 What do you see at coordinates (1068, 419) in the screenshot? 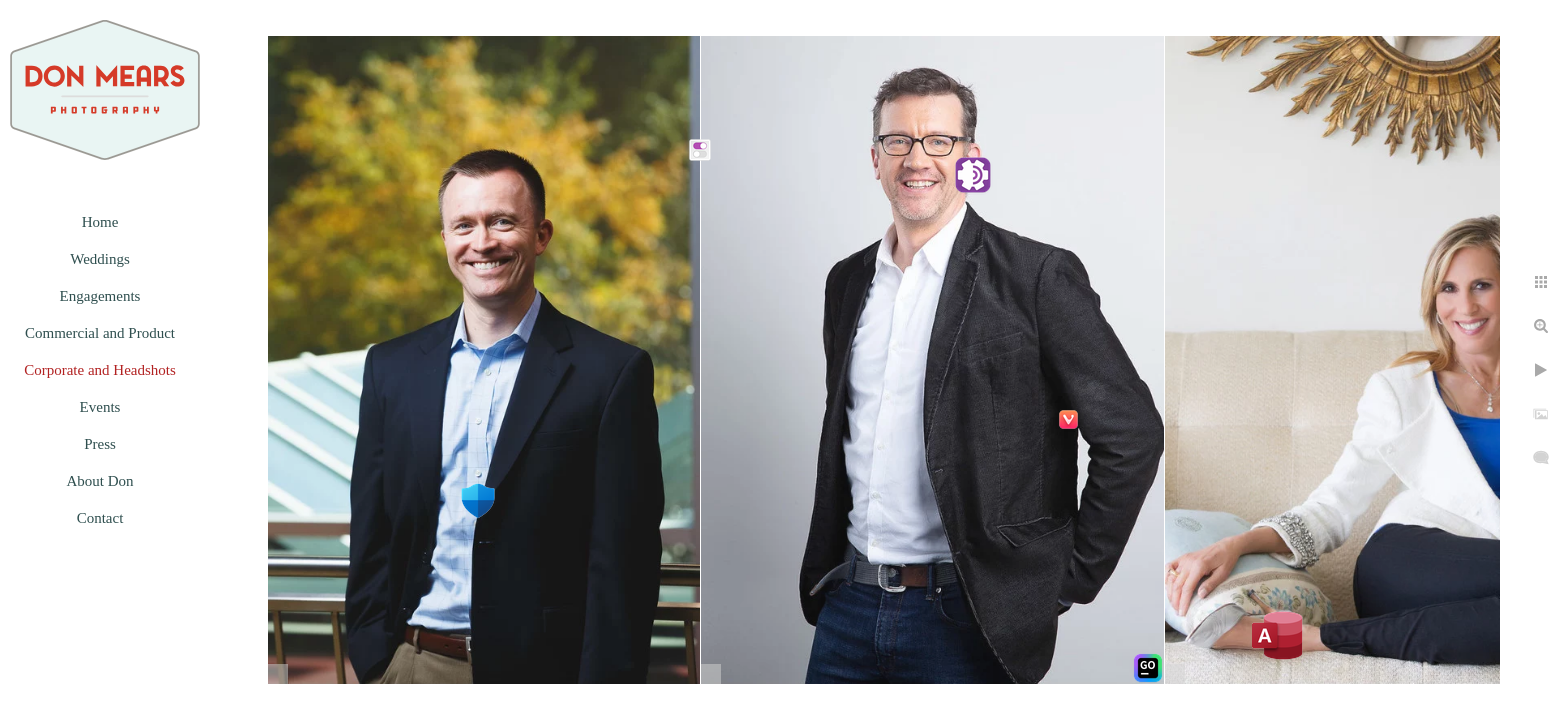
I see `open vivaldi web browser` at bounding box center [1068, 419].